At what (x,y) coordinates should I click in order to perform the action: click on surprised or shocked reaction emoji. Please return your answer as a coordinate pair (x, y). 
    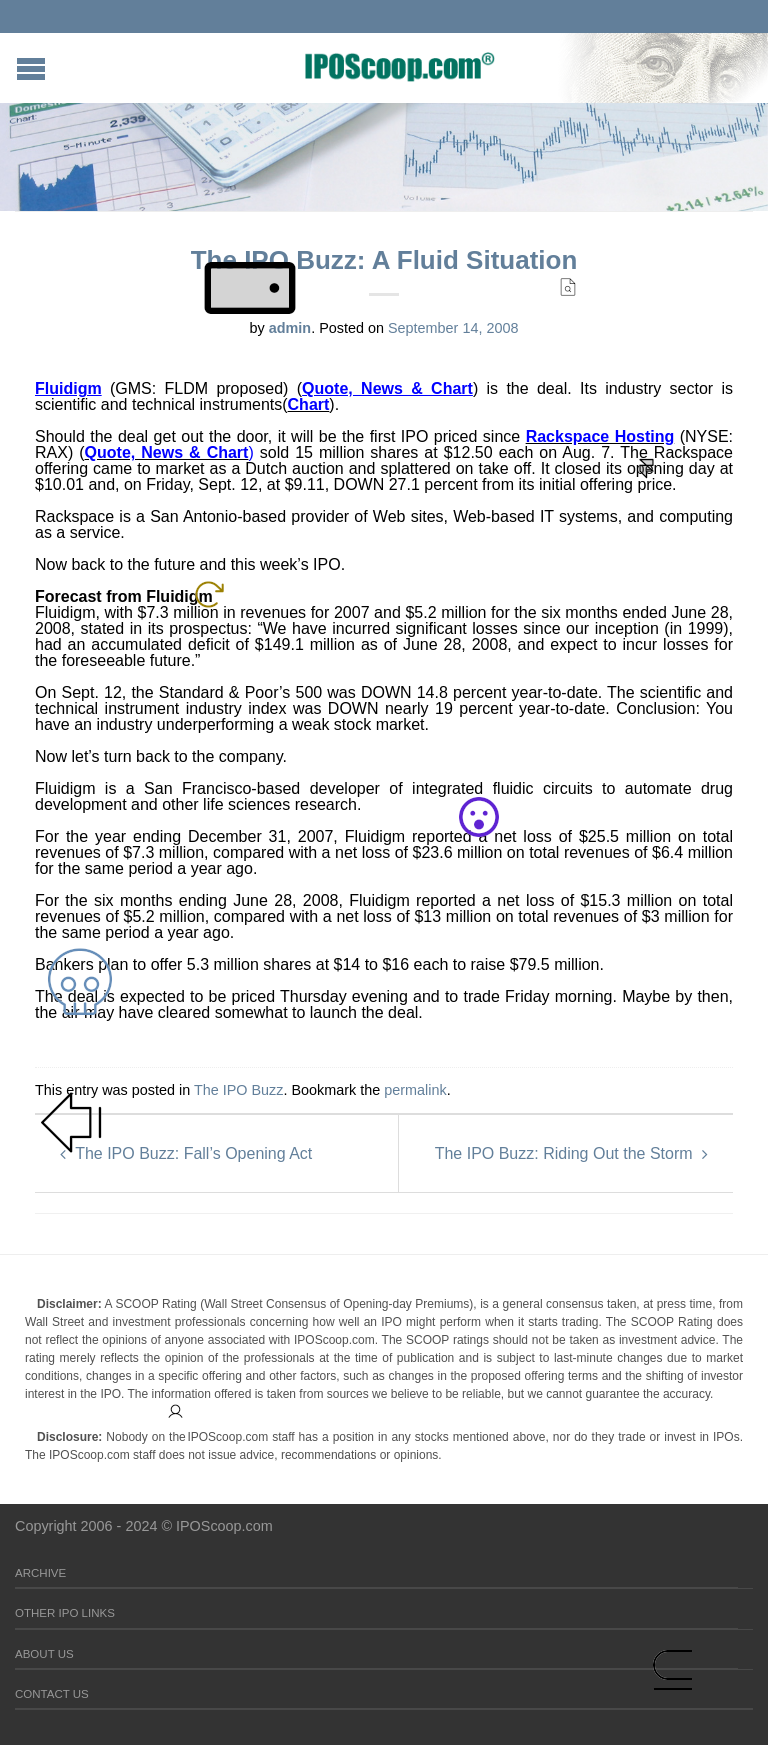
    Looking at the image, I should click on (479, 817).